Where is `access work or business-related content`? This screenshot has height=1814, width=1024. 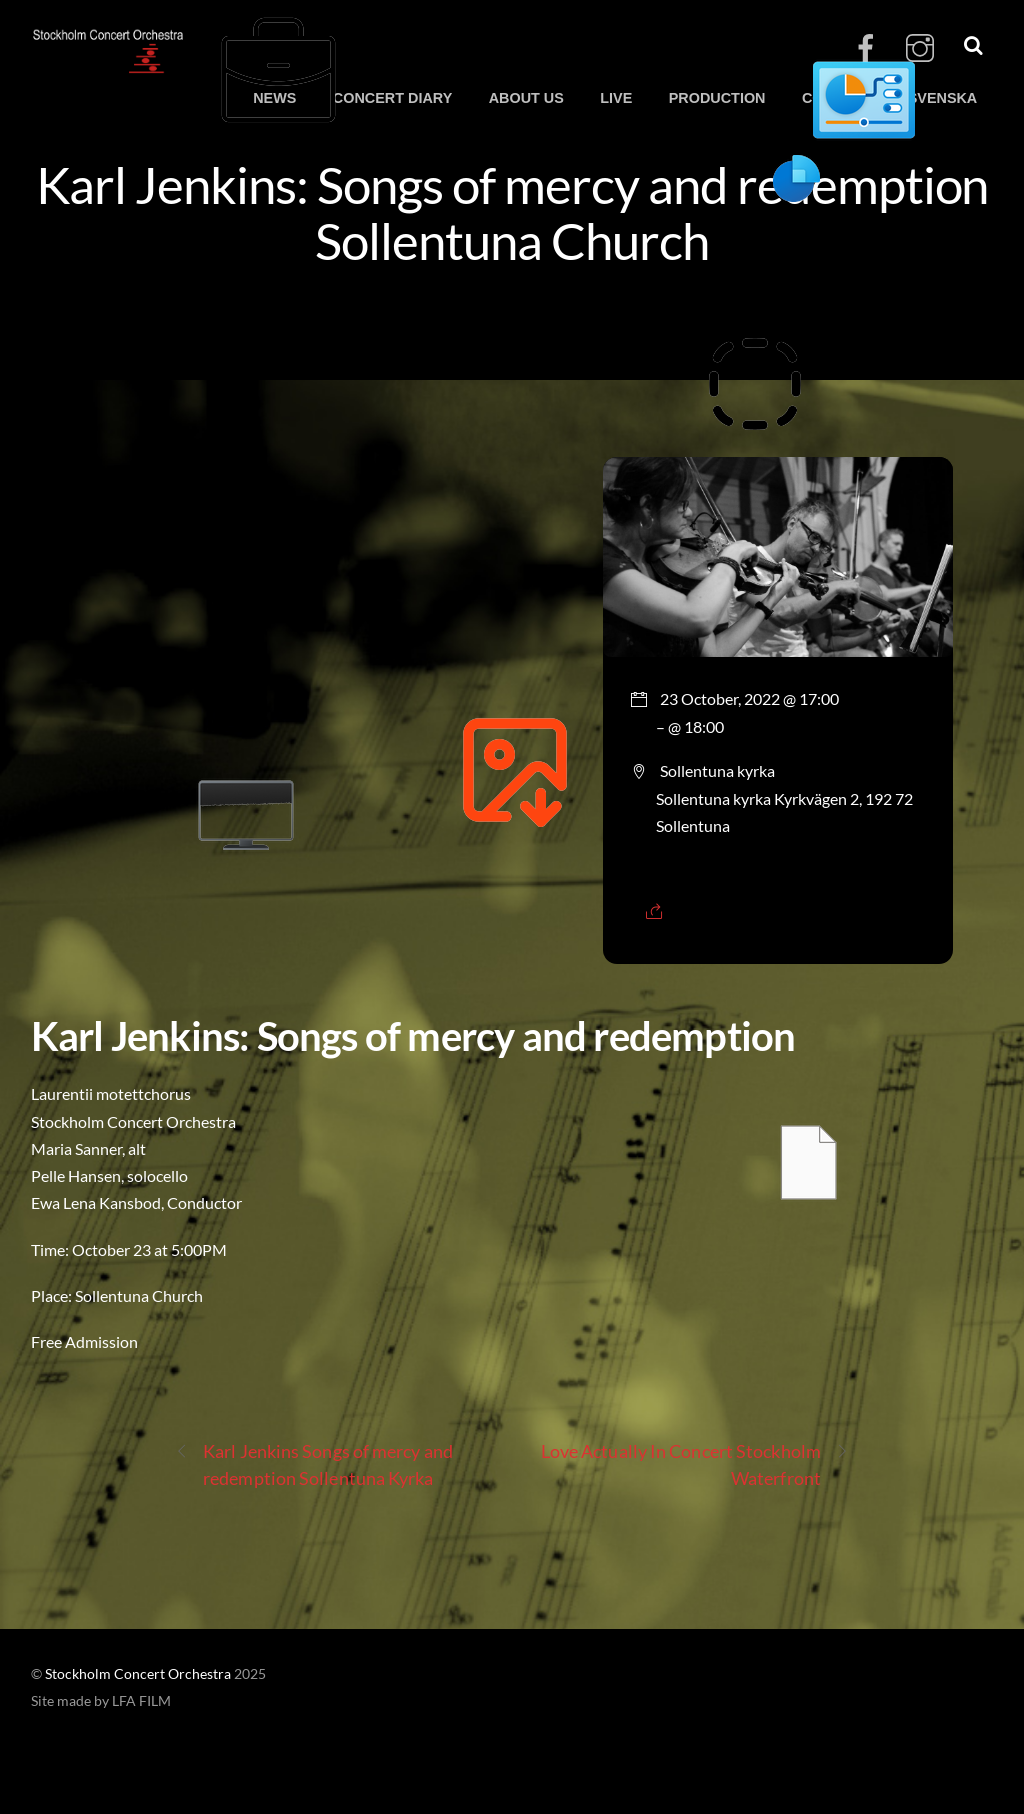 access work or business-related content is located at coordinates (278, 74).